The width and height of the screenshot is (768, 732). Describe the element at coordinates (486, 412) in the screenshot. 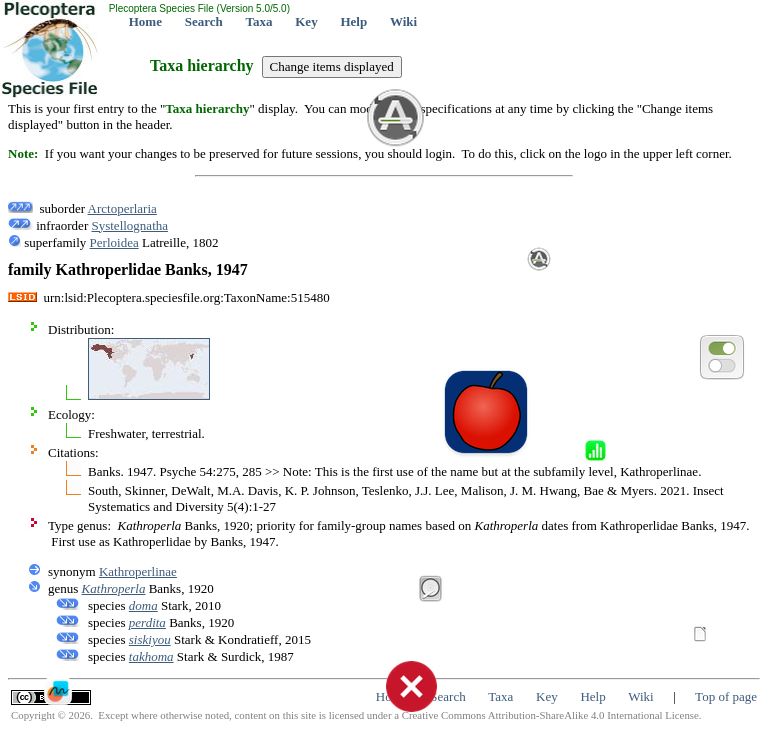

I see `open the tapple app` at that location.